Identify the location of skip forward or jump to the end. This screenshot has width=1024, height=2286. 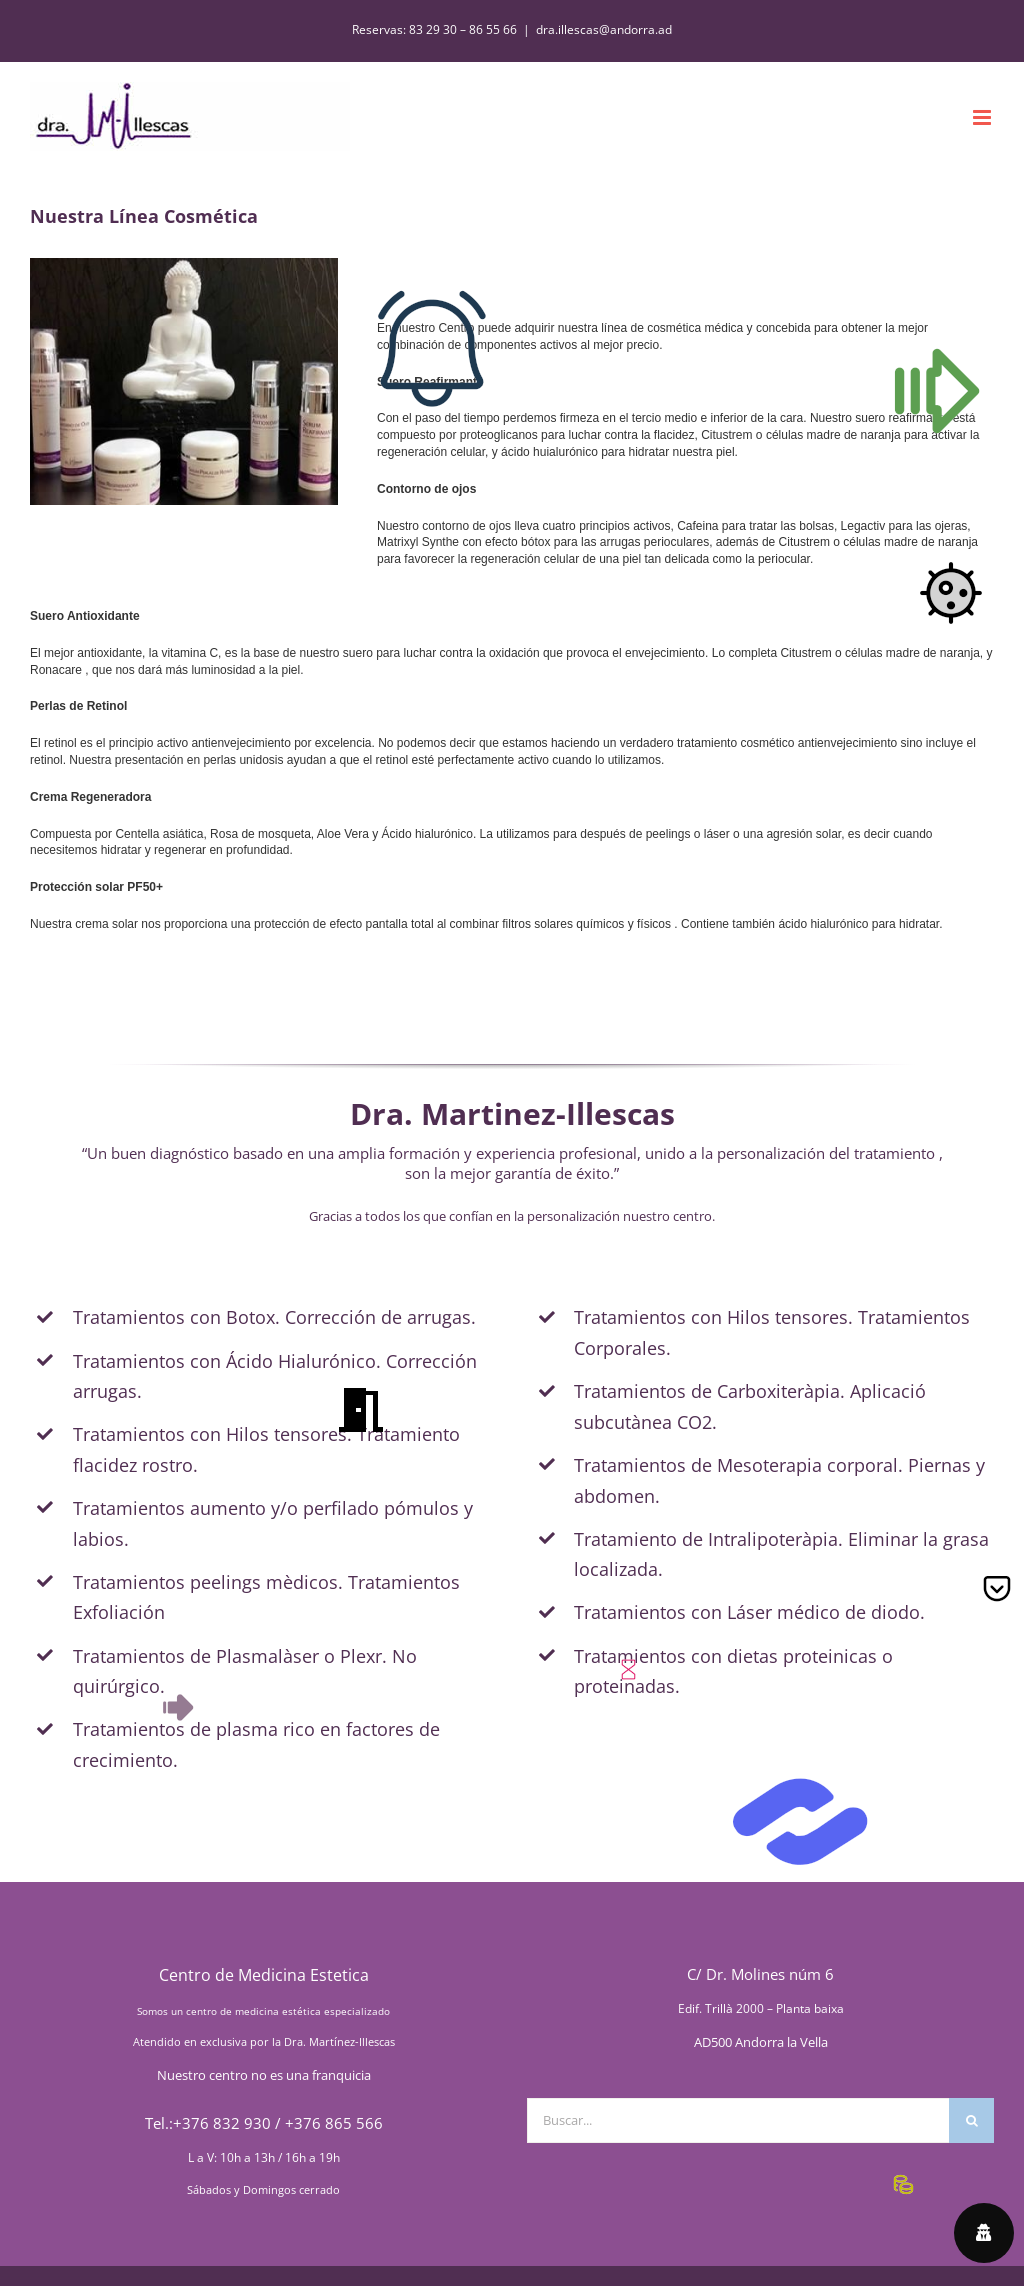
(934, 391).